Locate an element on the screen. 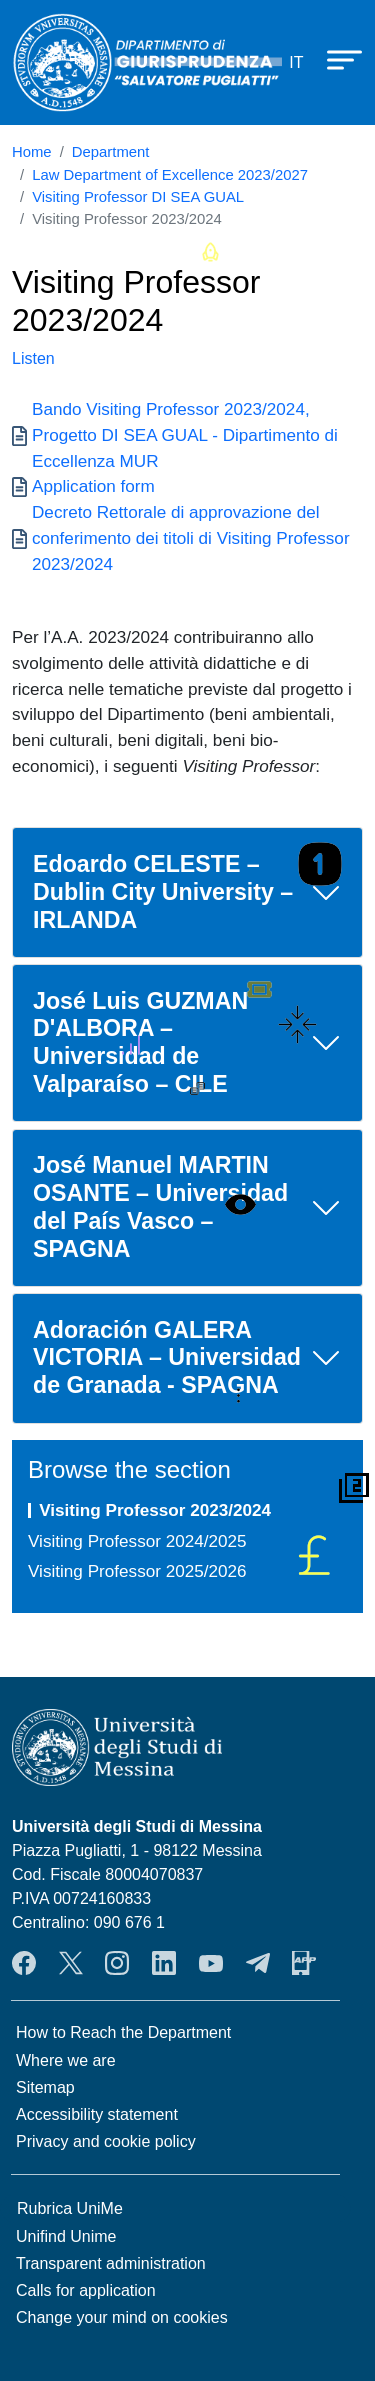  open more options menu is located at coordinates (238, 1395).